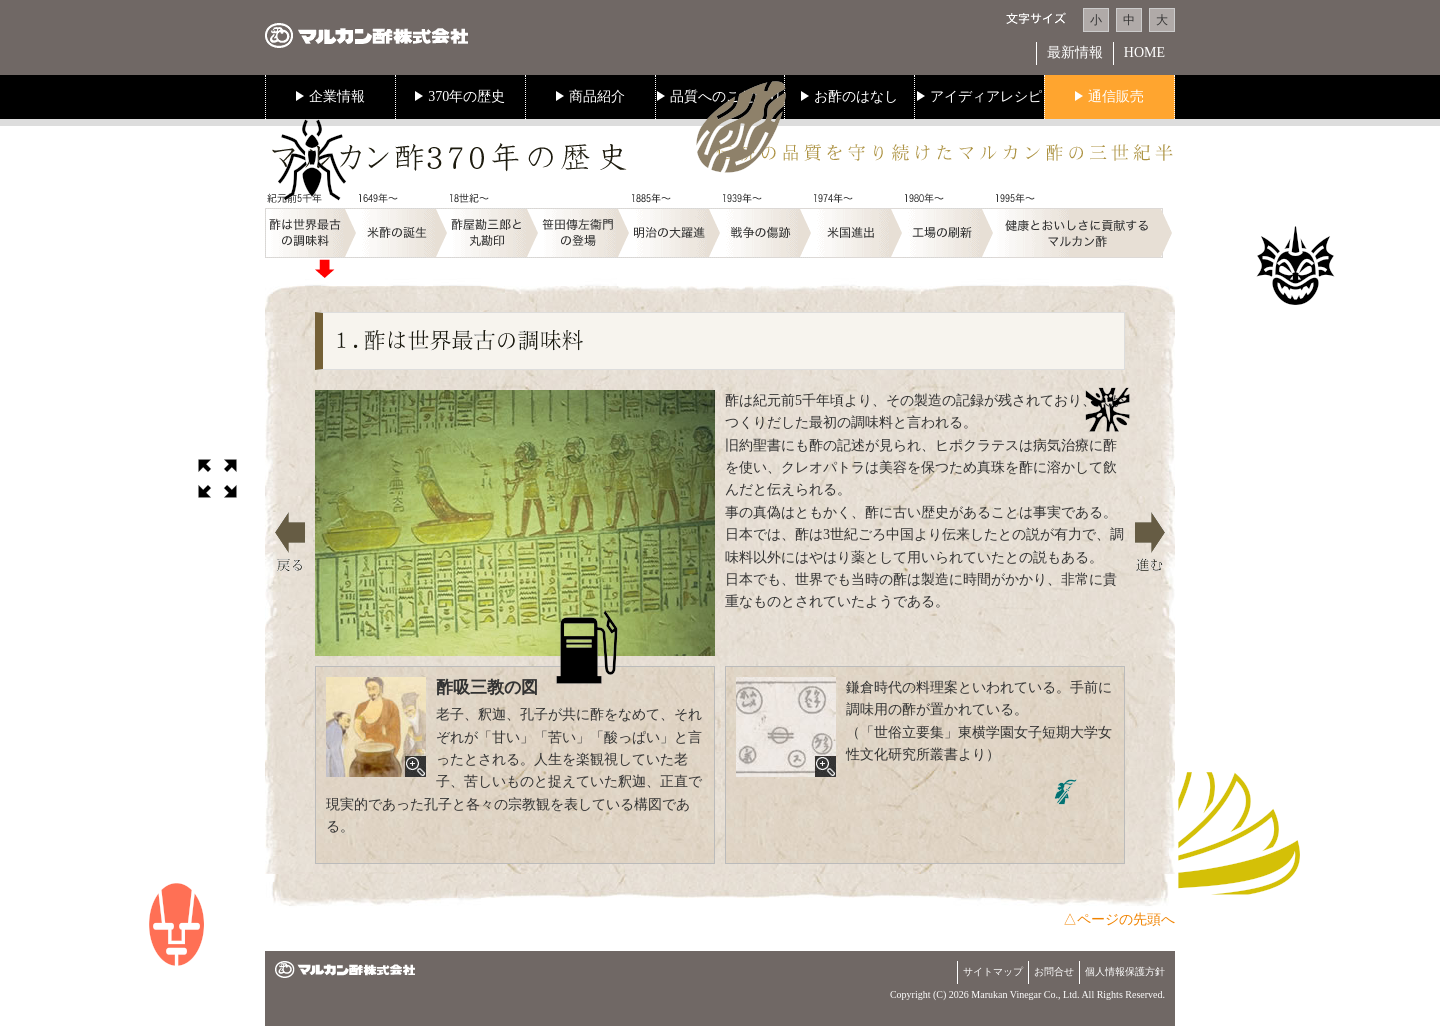  Describe the element at coordinates (312, 160) in the screenshot. I see `indicates insect or pest-related content` at that location.